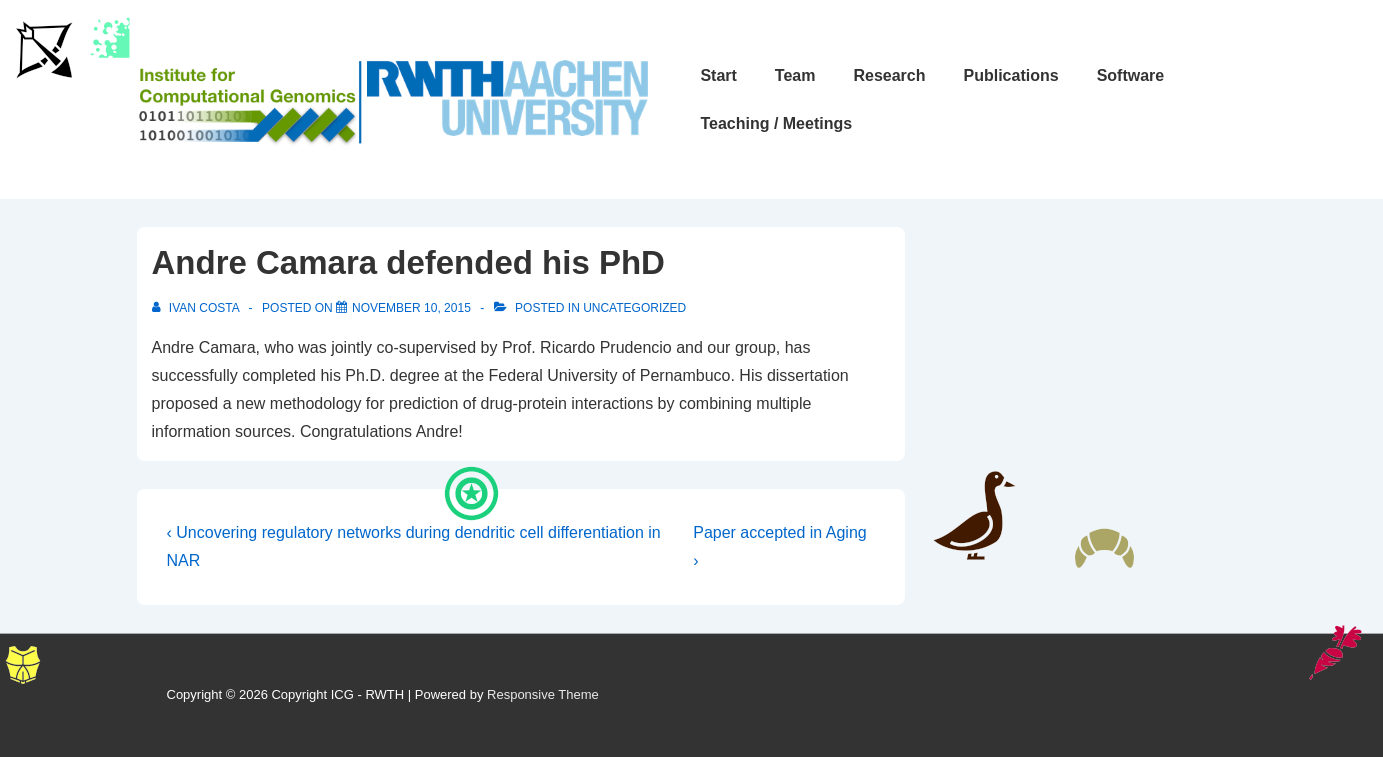  I want to click on goose character or mascot icon, so click(974, 515).